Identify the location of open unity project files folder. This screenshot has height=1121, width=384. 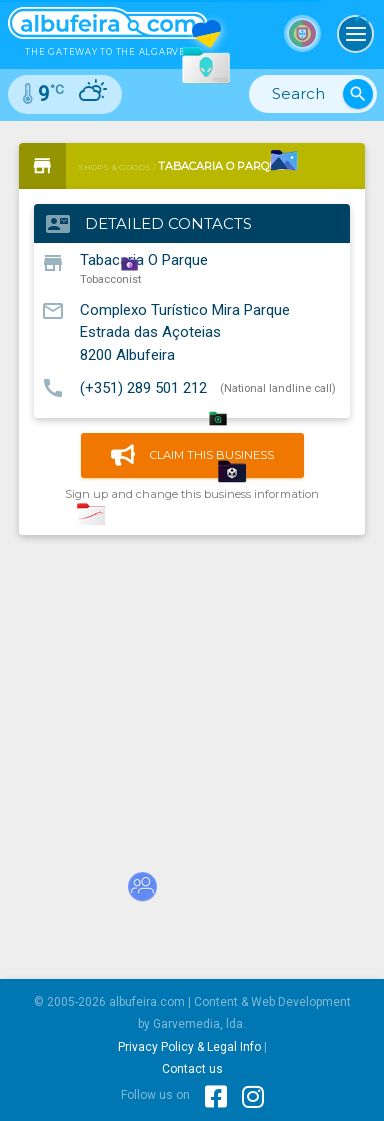
(232, 472).